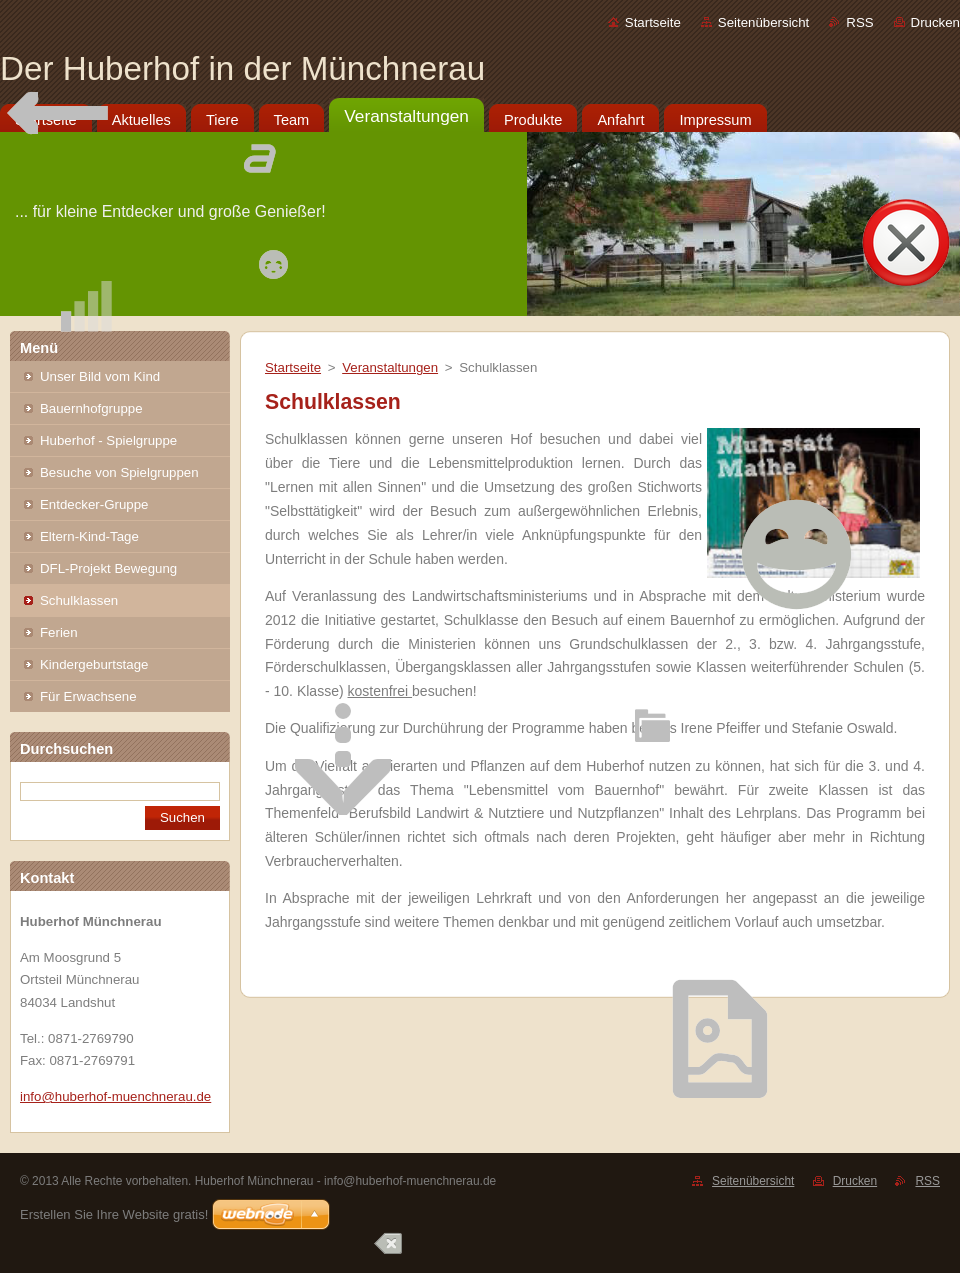 The width and height of the screenshot is (960, 1273). I want to click on indicates a drawing or illustration file, so click(720, 1035).